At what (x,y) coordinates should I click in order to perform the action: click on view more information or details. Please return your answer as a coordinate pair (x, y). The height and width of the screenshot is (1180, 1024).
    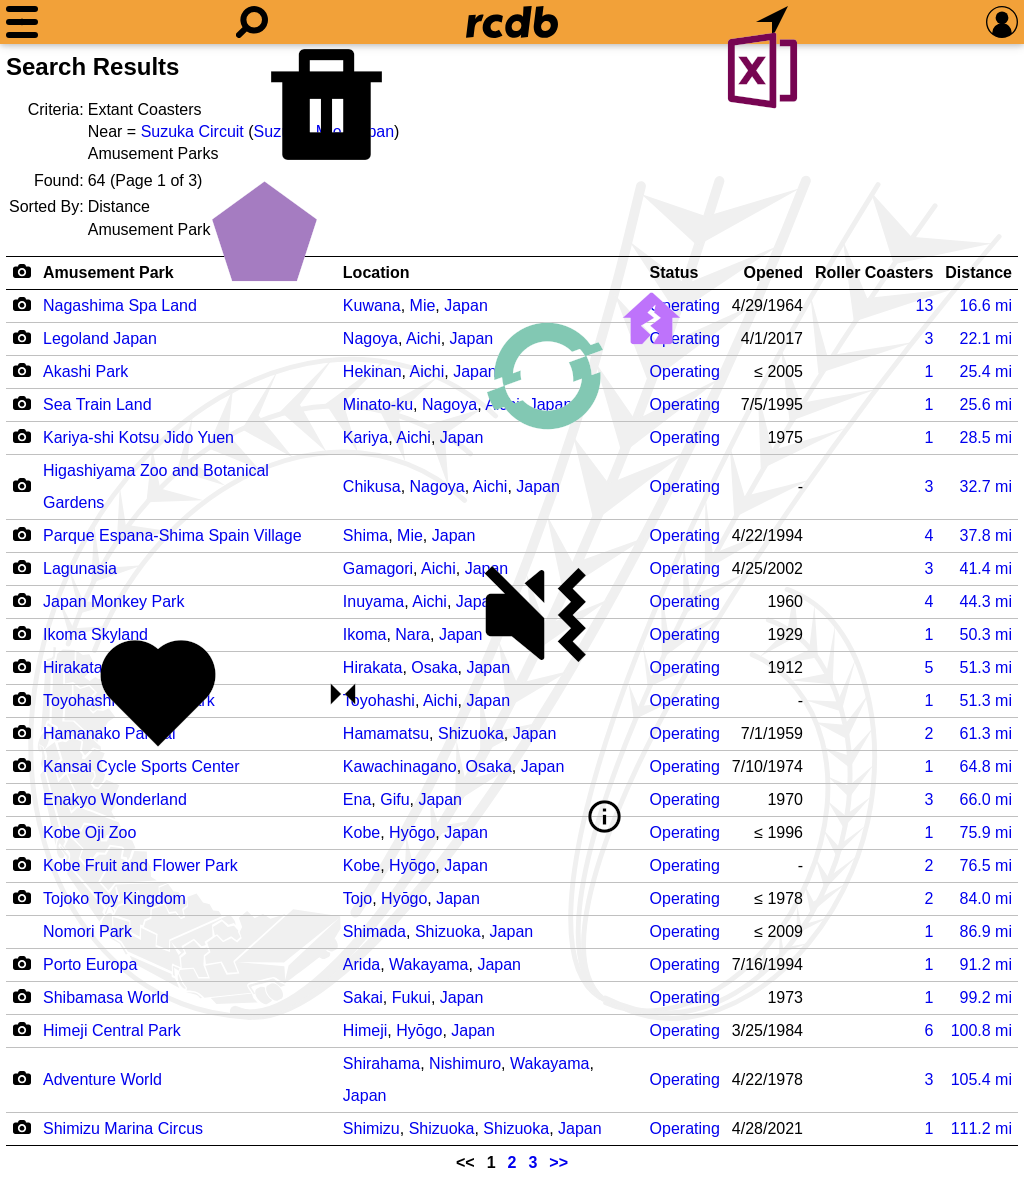
    Looking at the image, I should click on (604, 816).